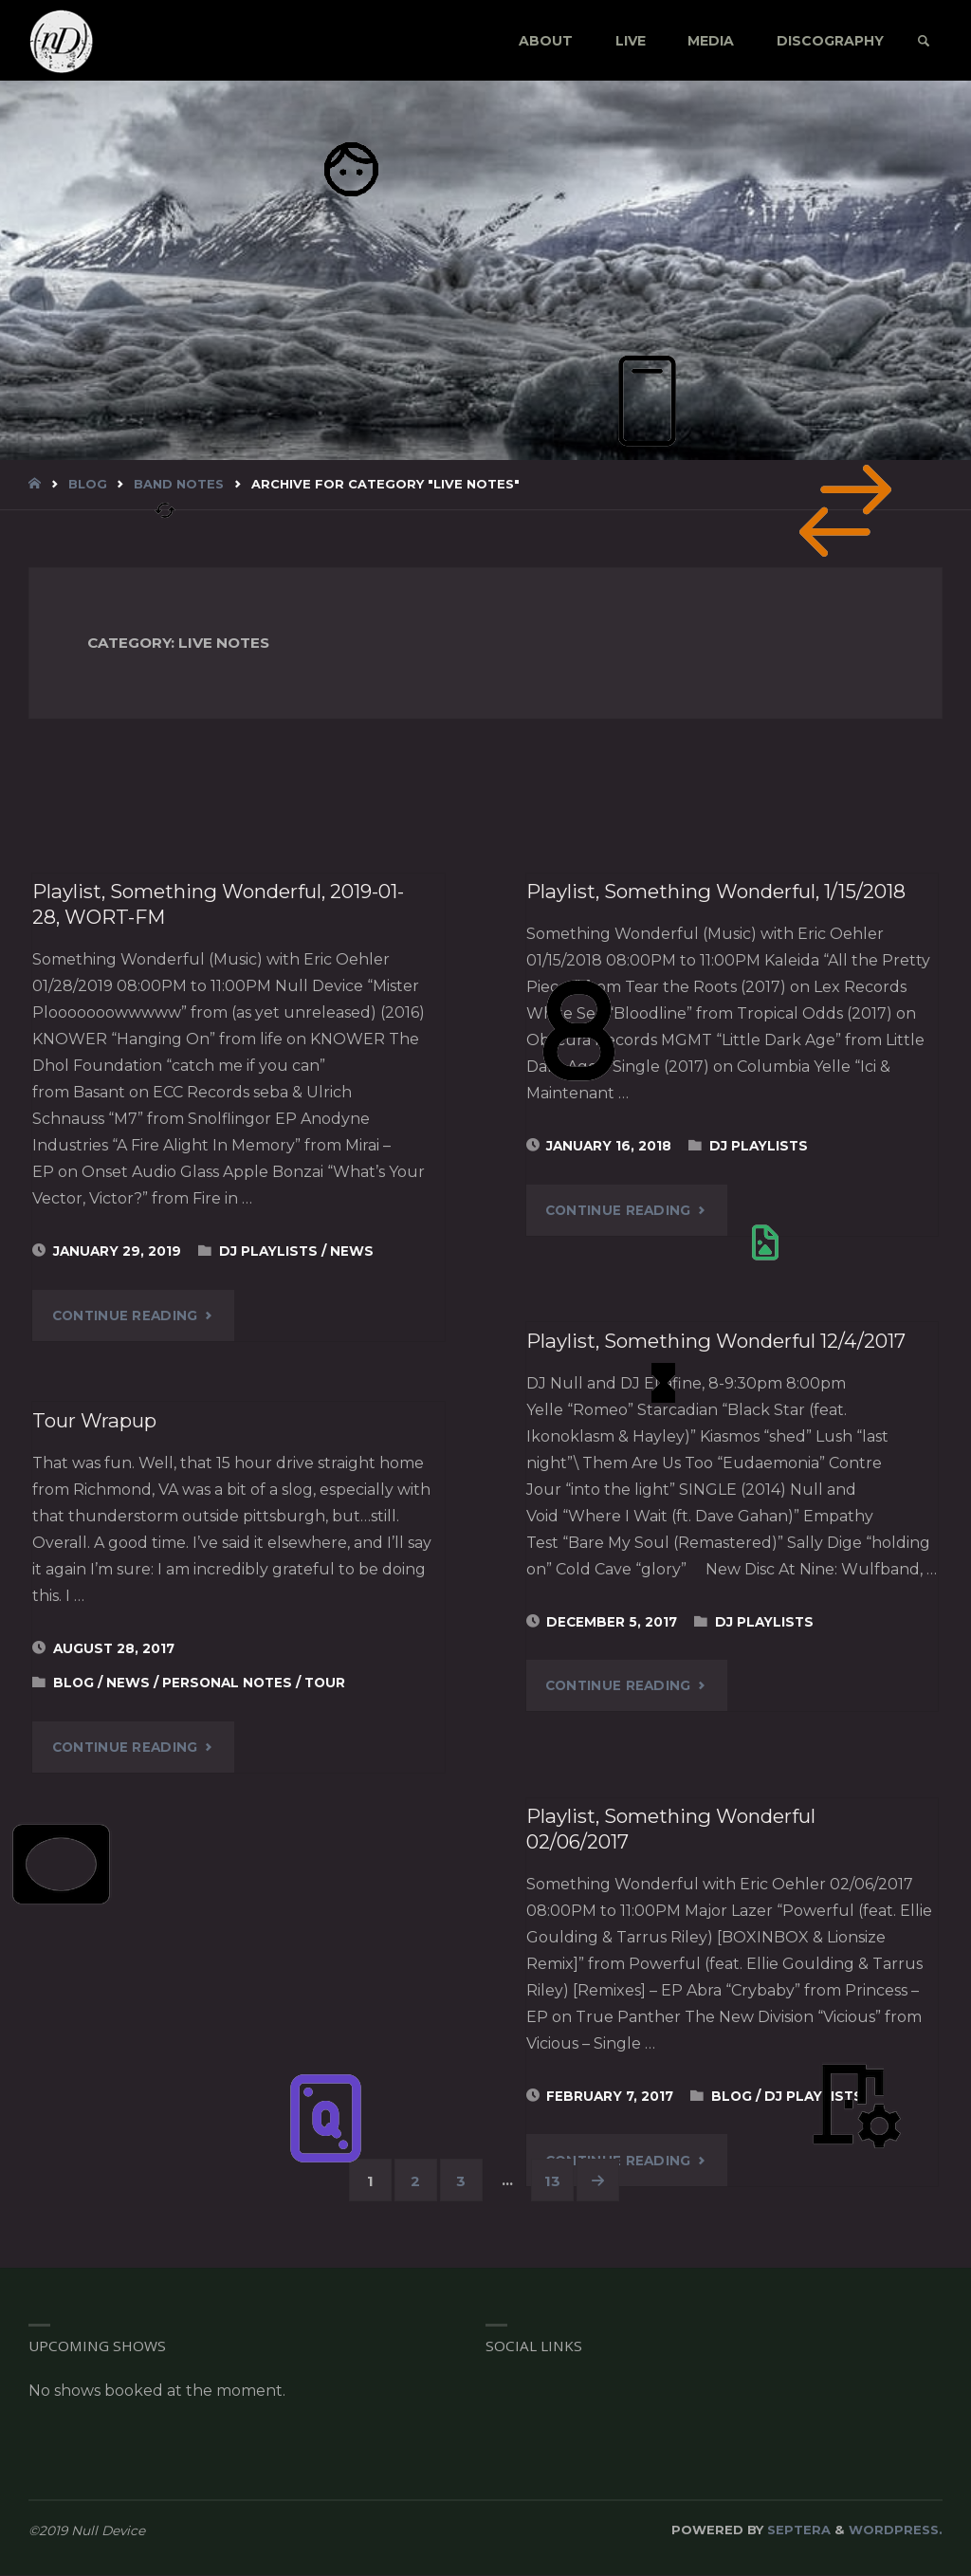 The image size is (971, 2576). What do you see at coordinates (765, 1242) in the screenshot?
I see `view image file` at bounding box center [765, 1242].